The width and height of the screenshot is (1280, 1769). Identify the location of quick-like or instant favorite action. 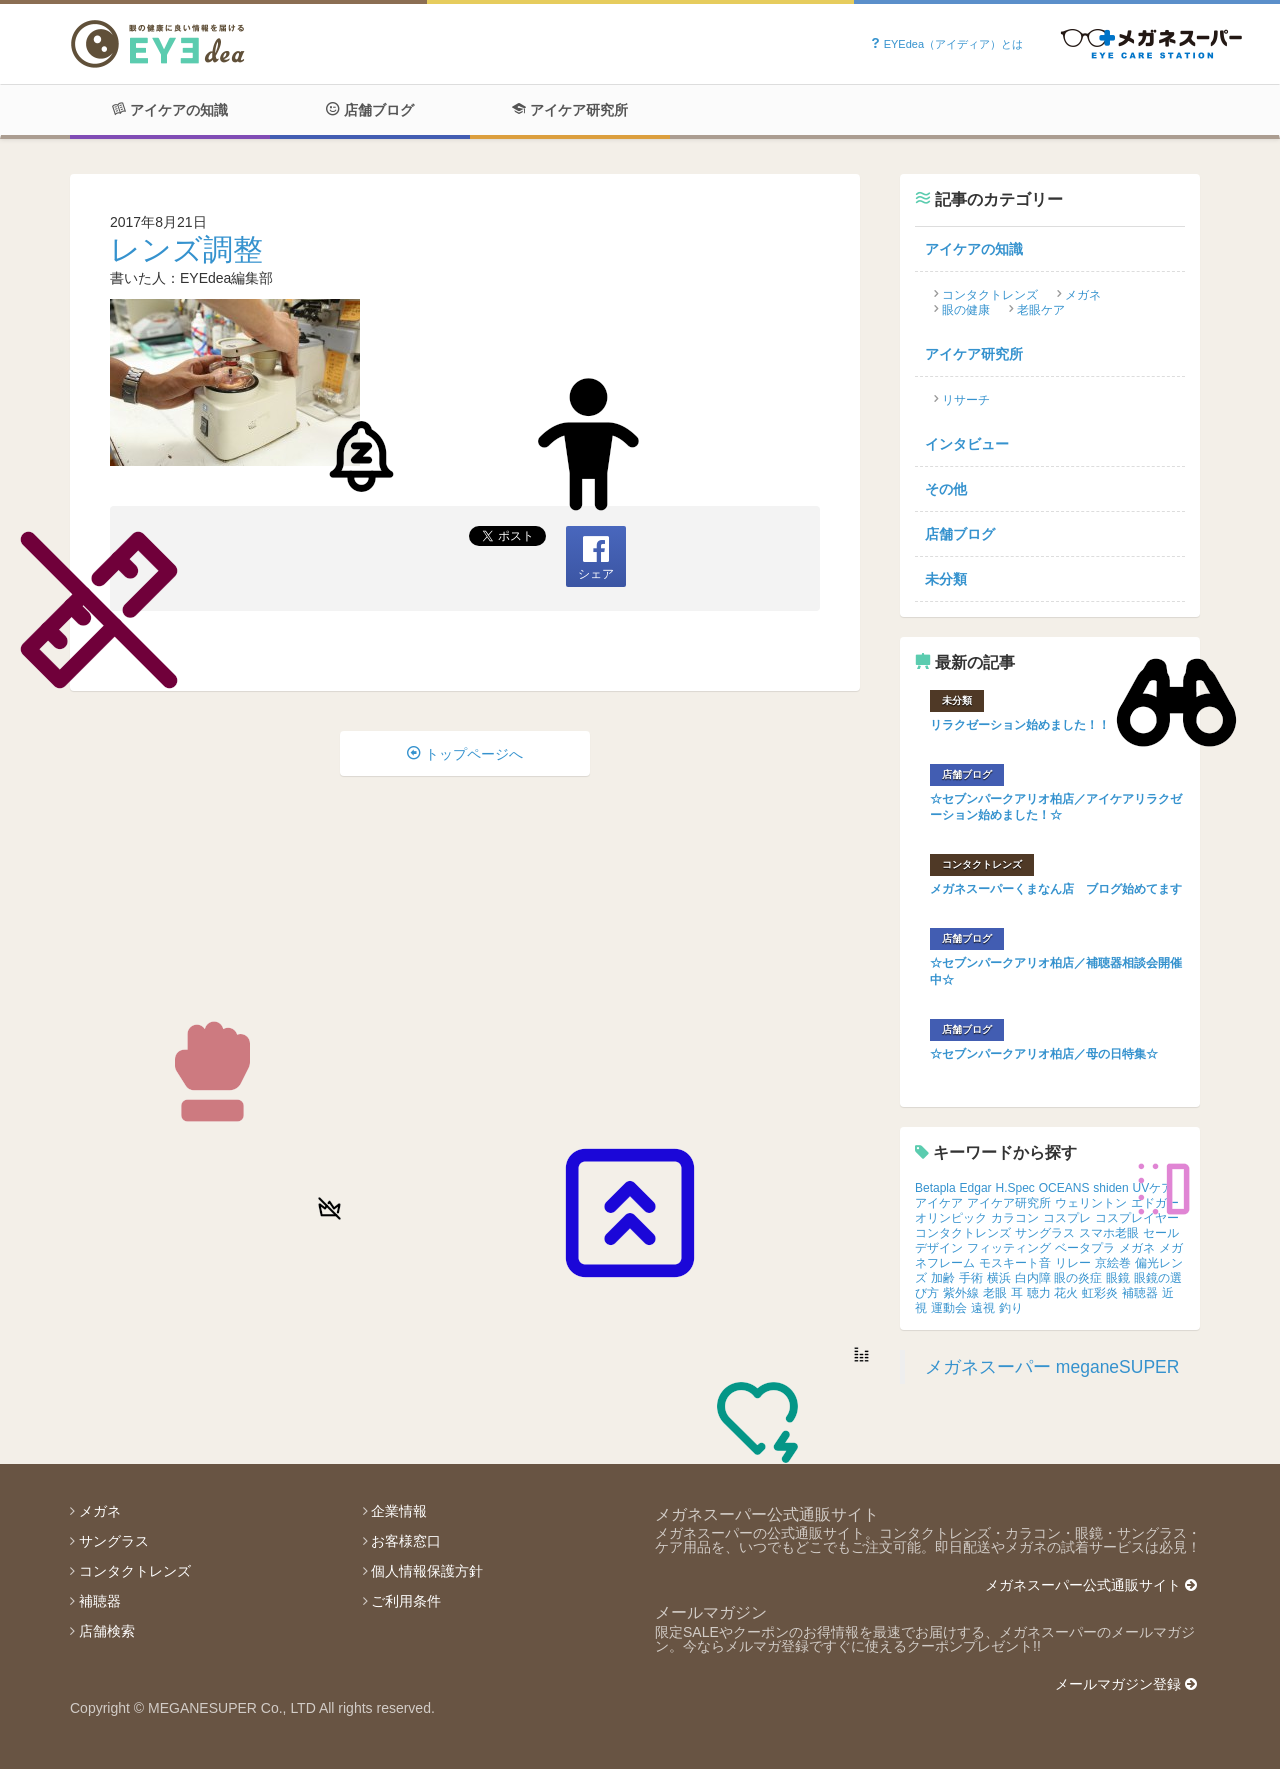
(757, 1418).